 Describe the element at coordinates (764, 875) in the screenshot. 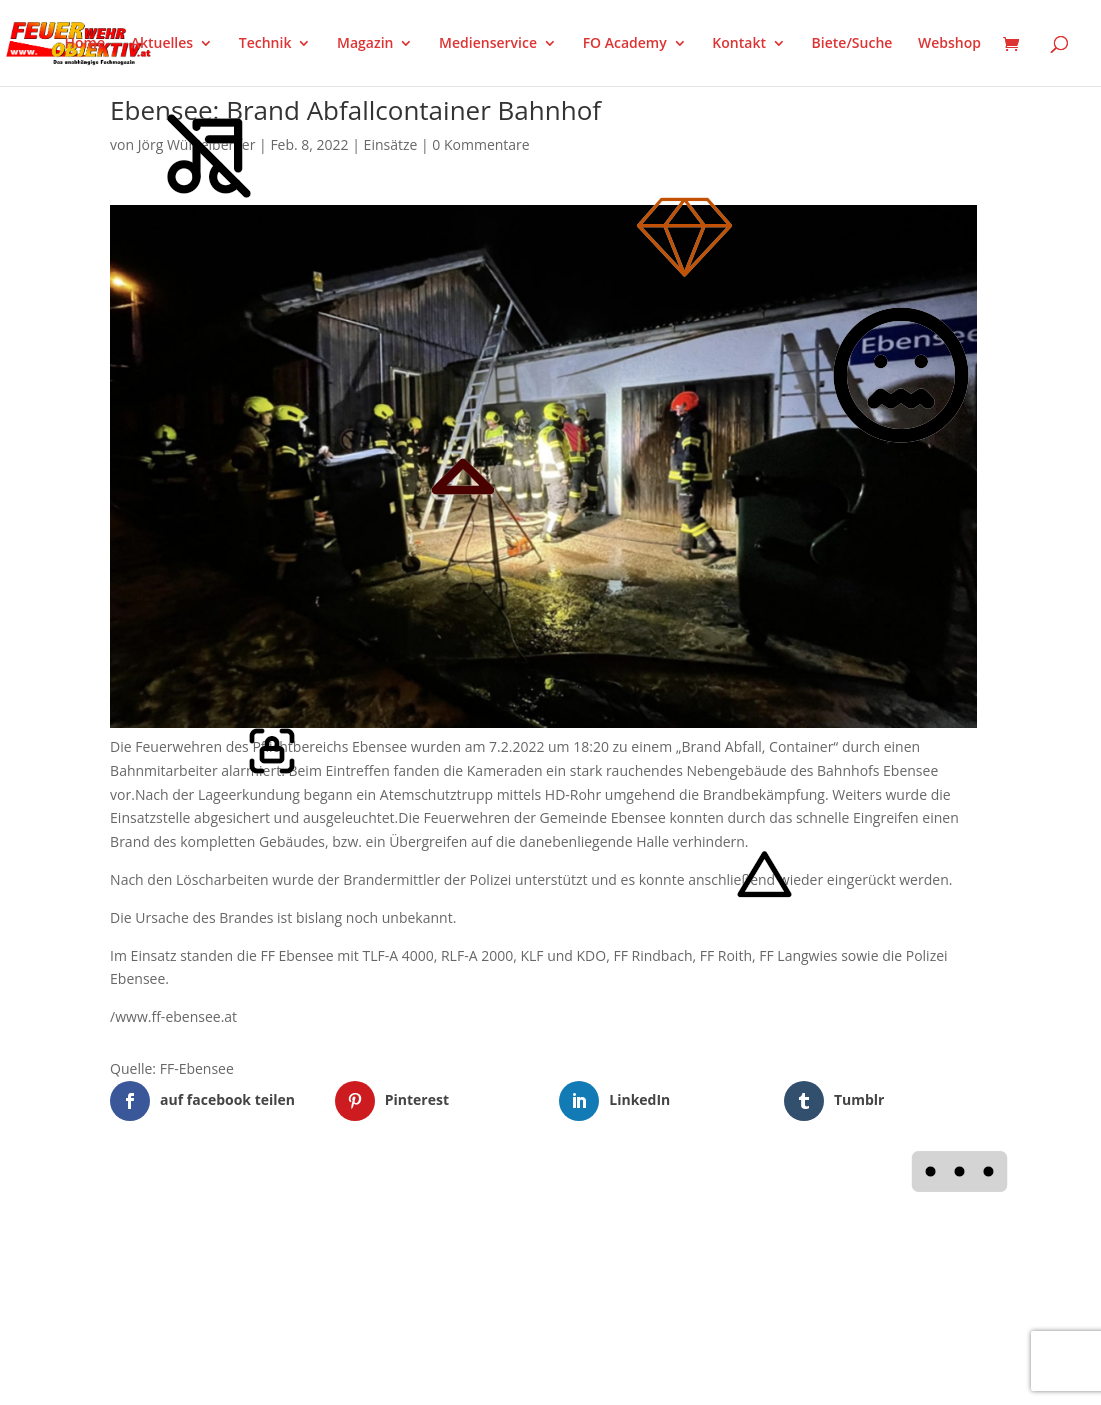

I see `vercel platform logo` at that location.